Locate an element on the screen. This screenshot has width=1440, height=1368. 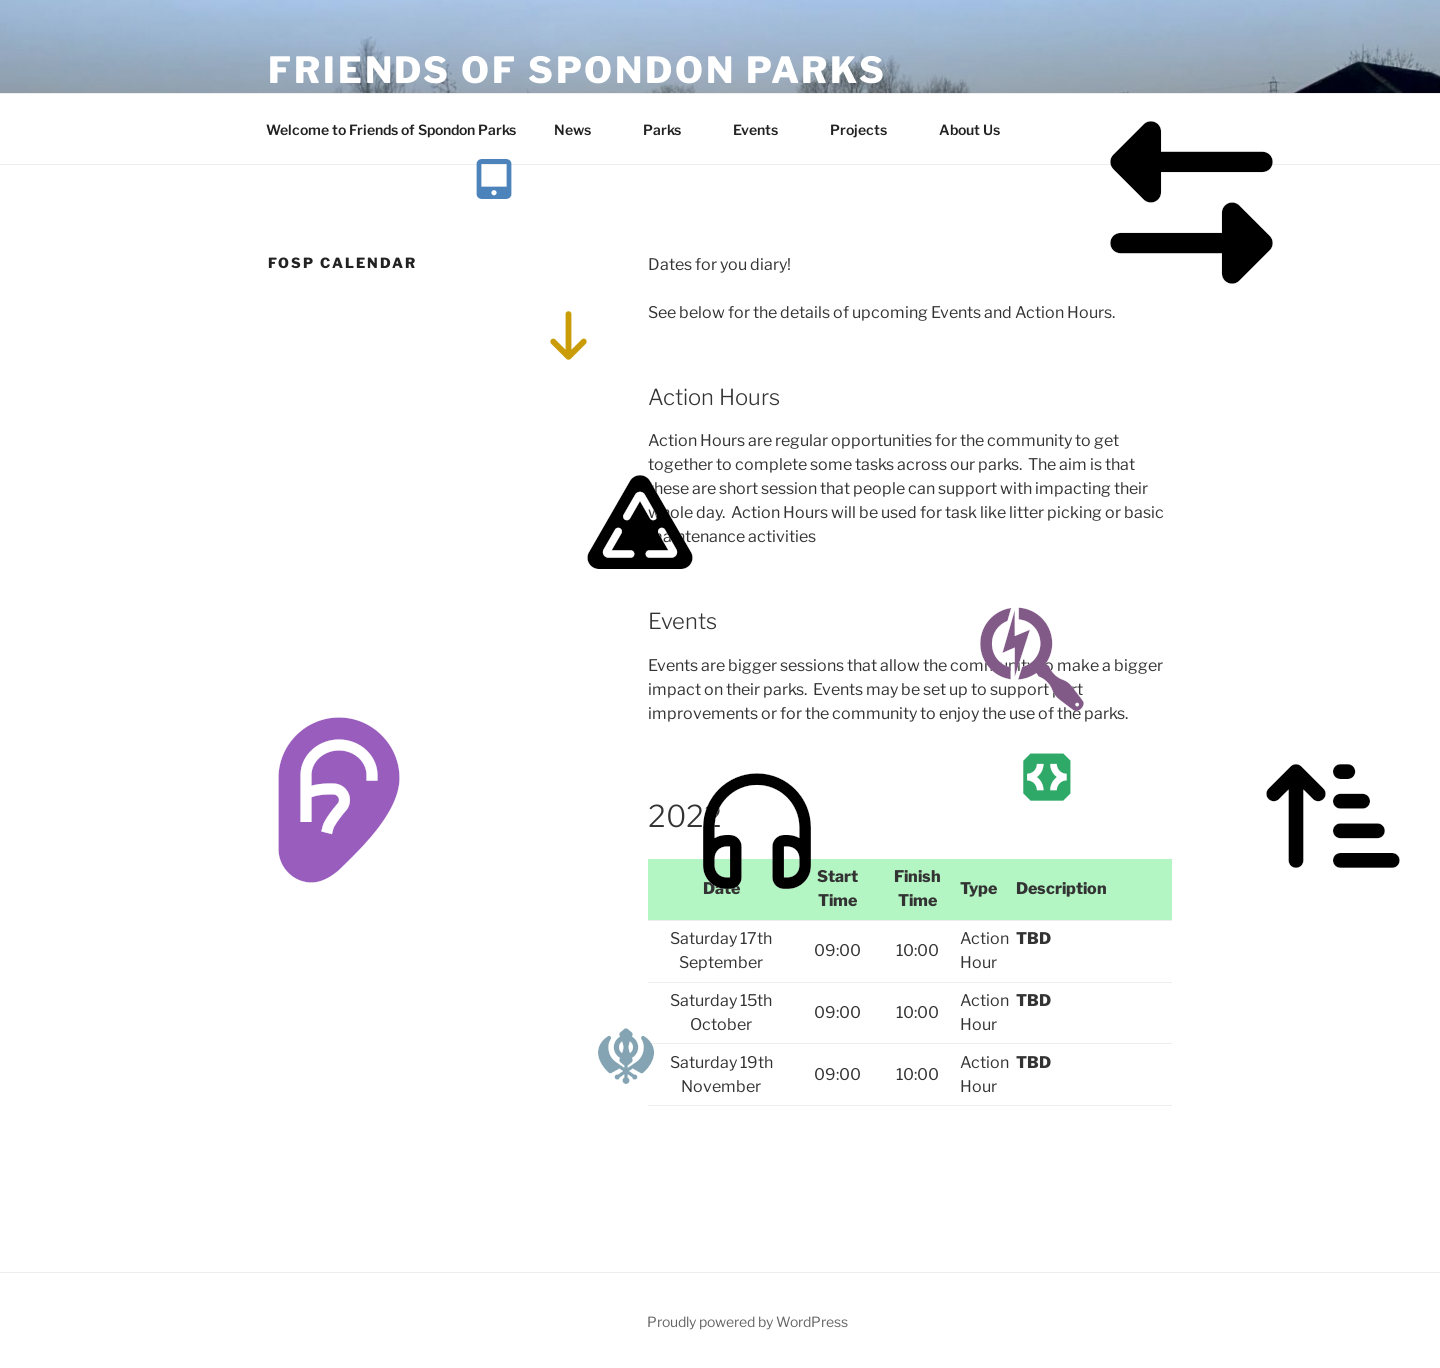
indicates a recycling or reuse process is located at coordinates (640, 524).